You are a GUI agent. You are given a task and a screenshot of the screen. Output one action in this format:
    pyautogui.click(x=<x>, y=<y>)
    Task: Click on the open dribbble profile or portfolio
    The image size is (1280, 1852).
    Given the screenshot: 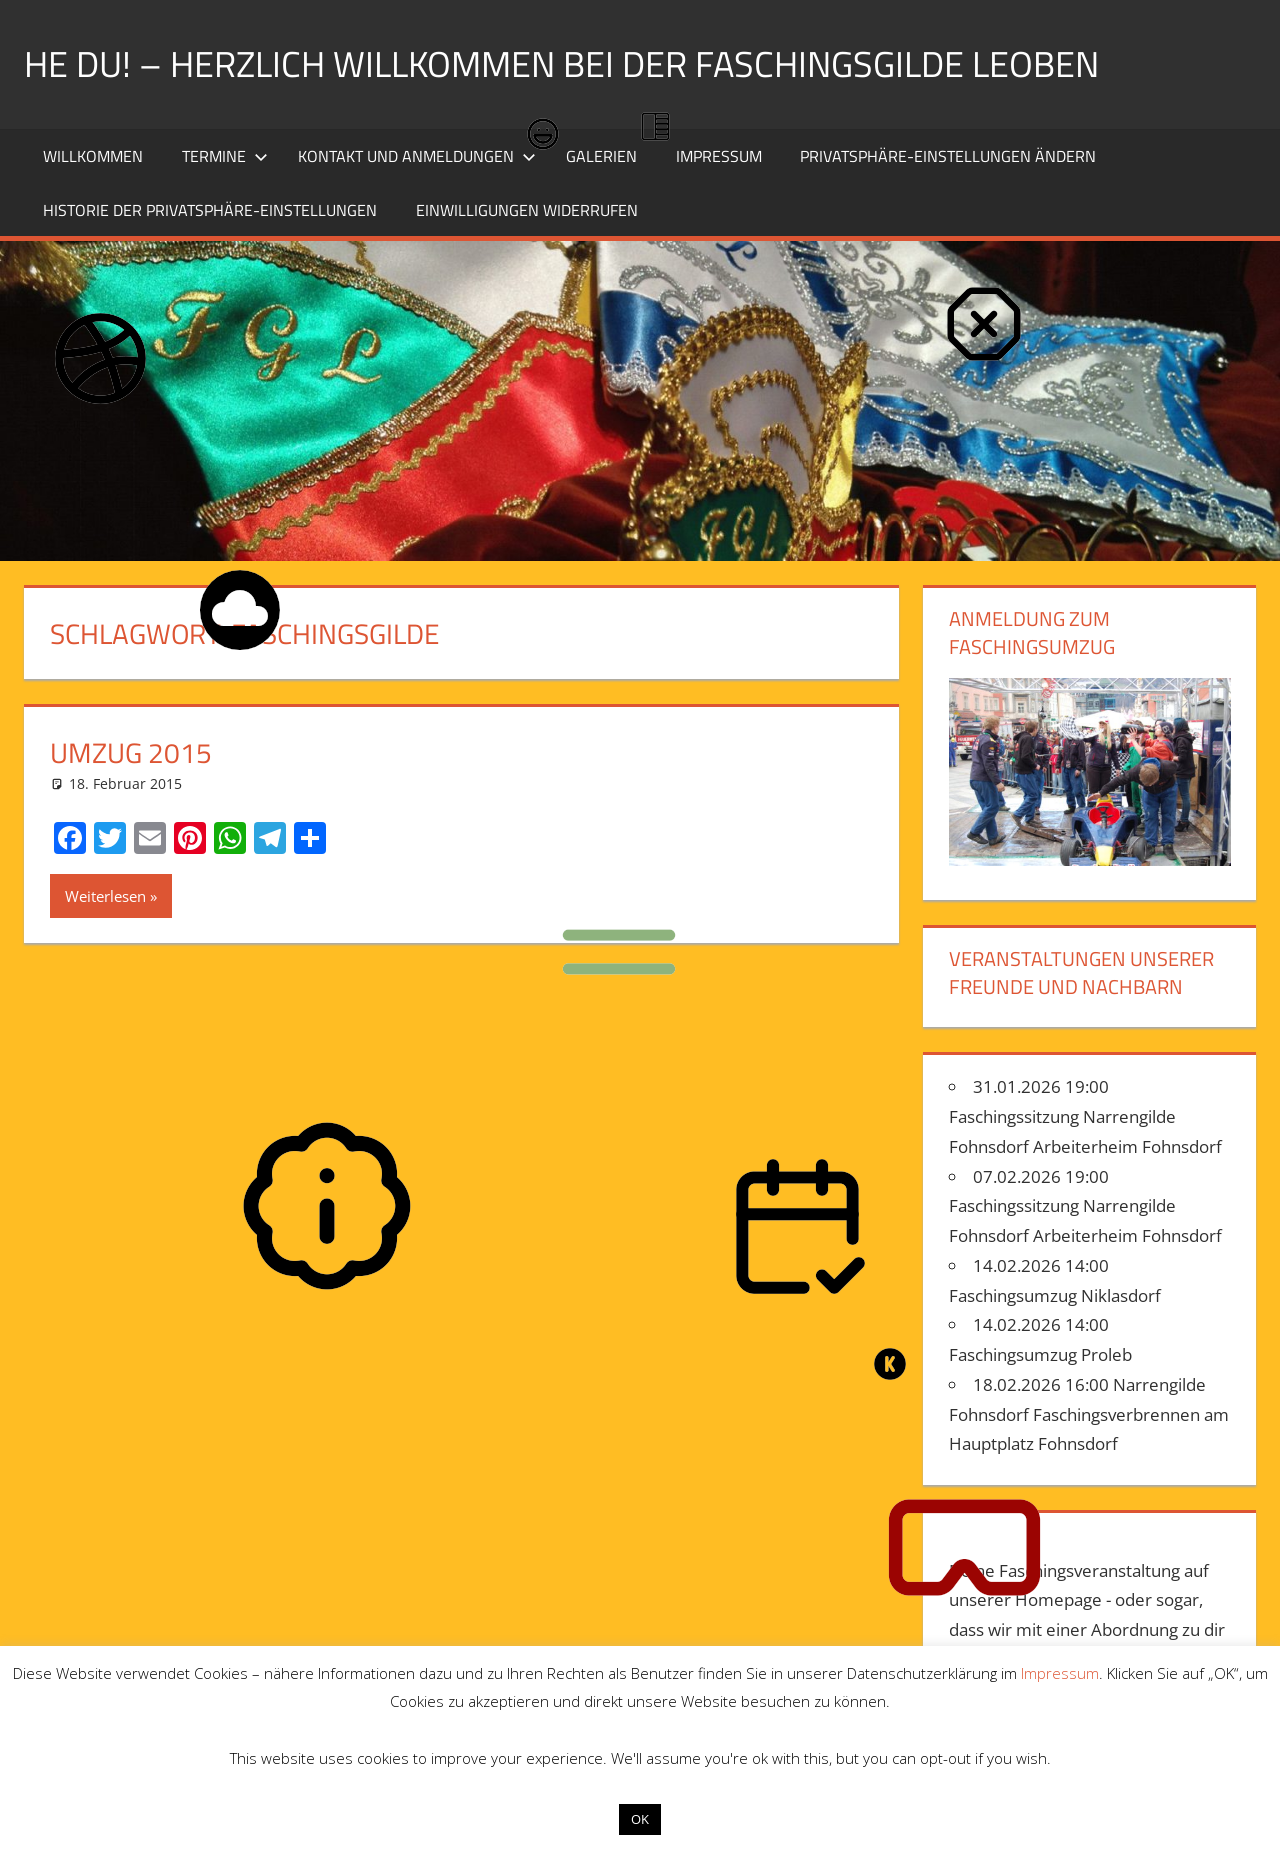 What is the action you would take?
    pyautogui.click(x=100, y=358)
    